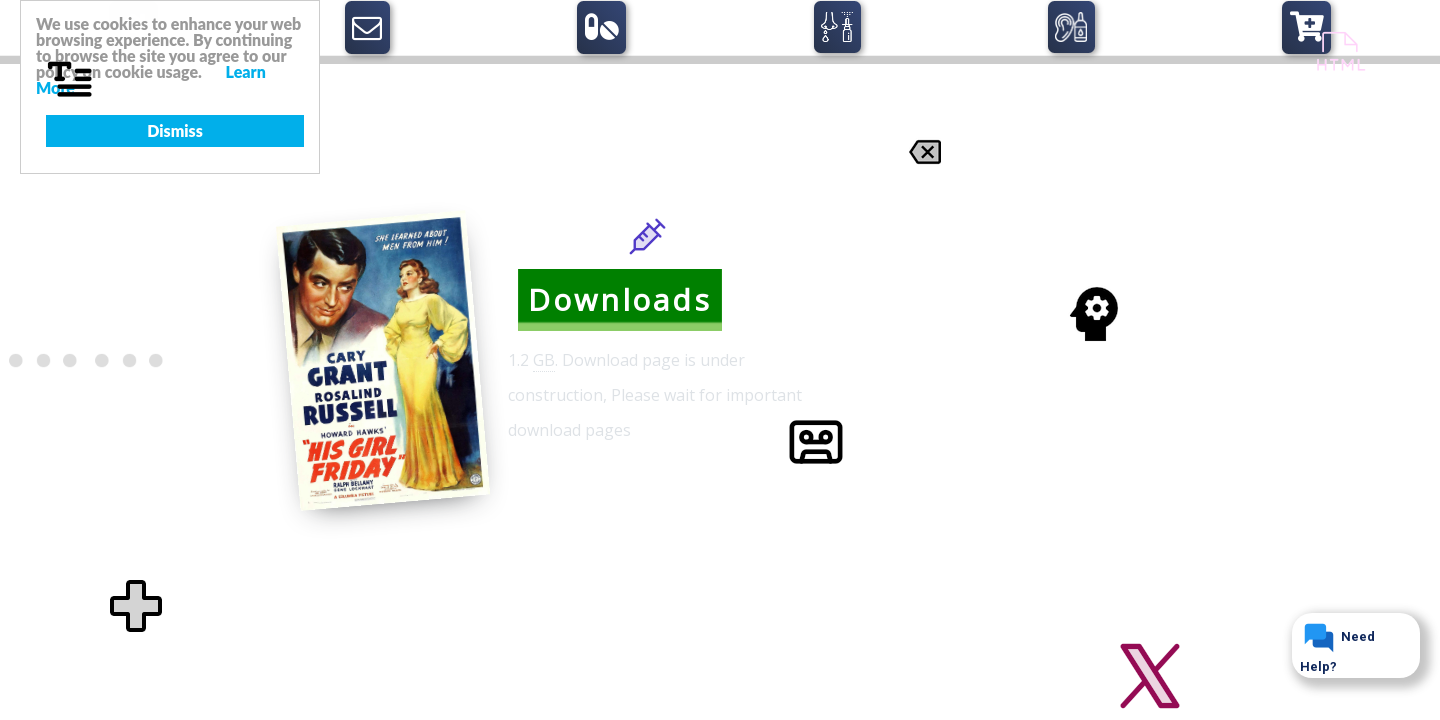  I want to click on access audio recordings or voice memos, so click(816, 442).